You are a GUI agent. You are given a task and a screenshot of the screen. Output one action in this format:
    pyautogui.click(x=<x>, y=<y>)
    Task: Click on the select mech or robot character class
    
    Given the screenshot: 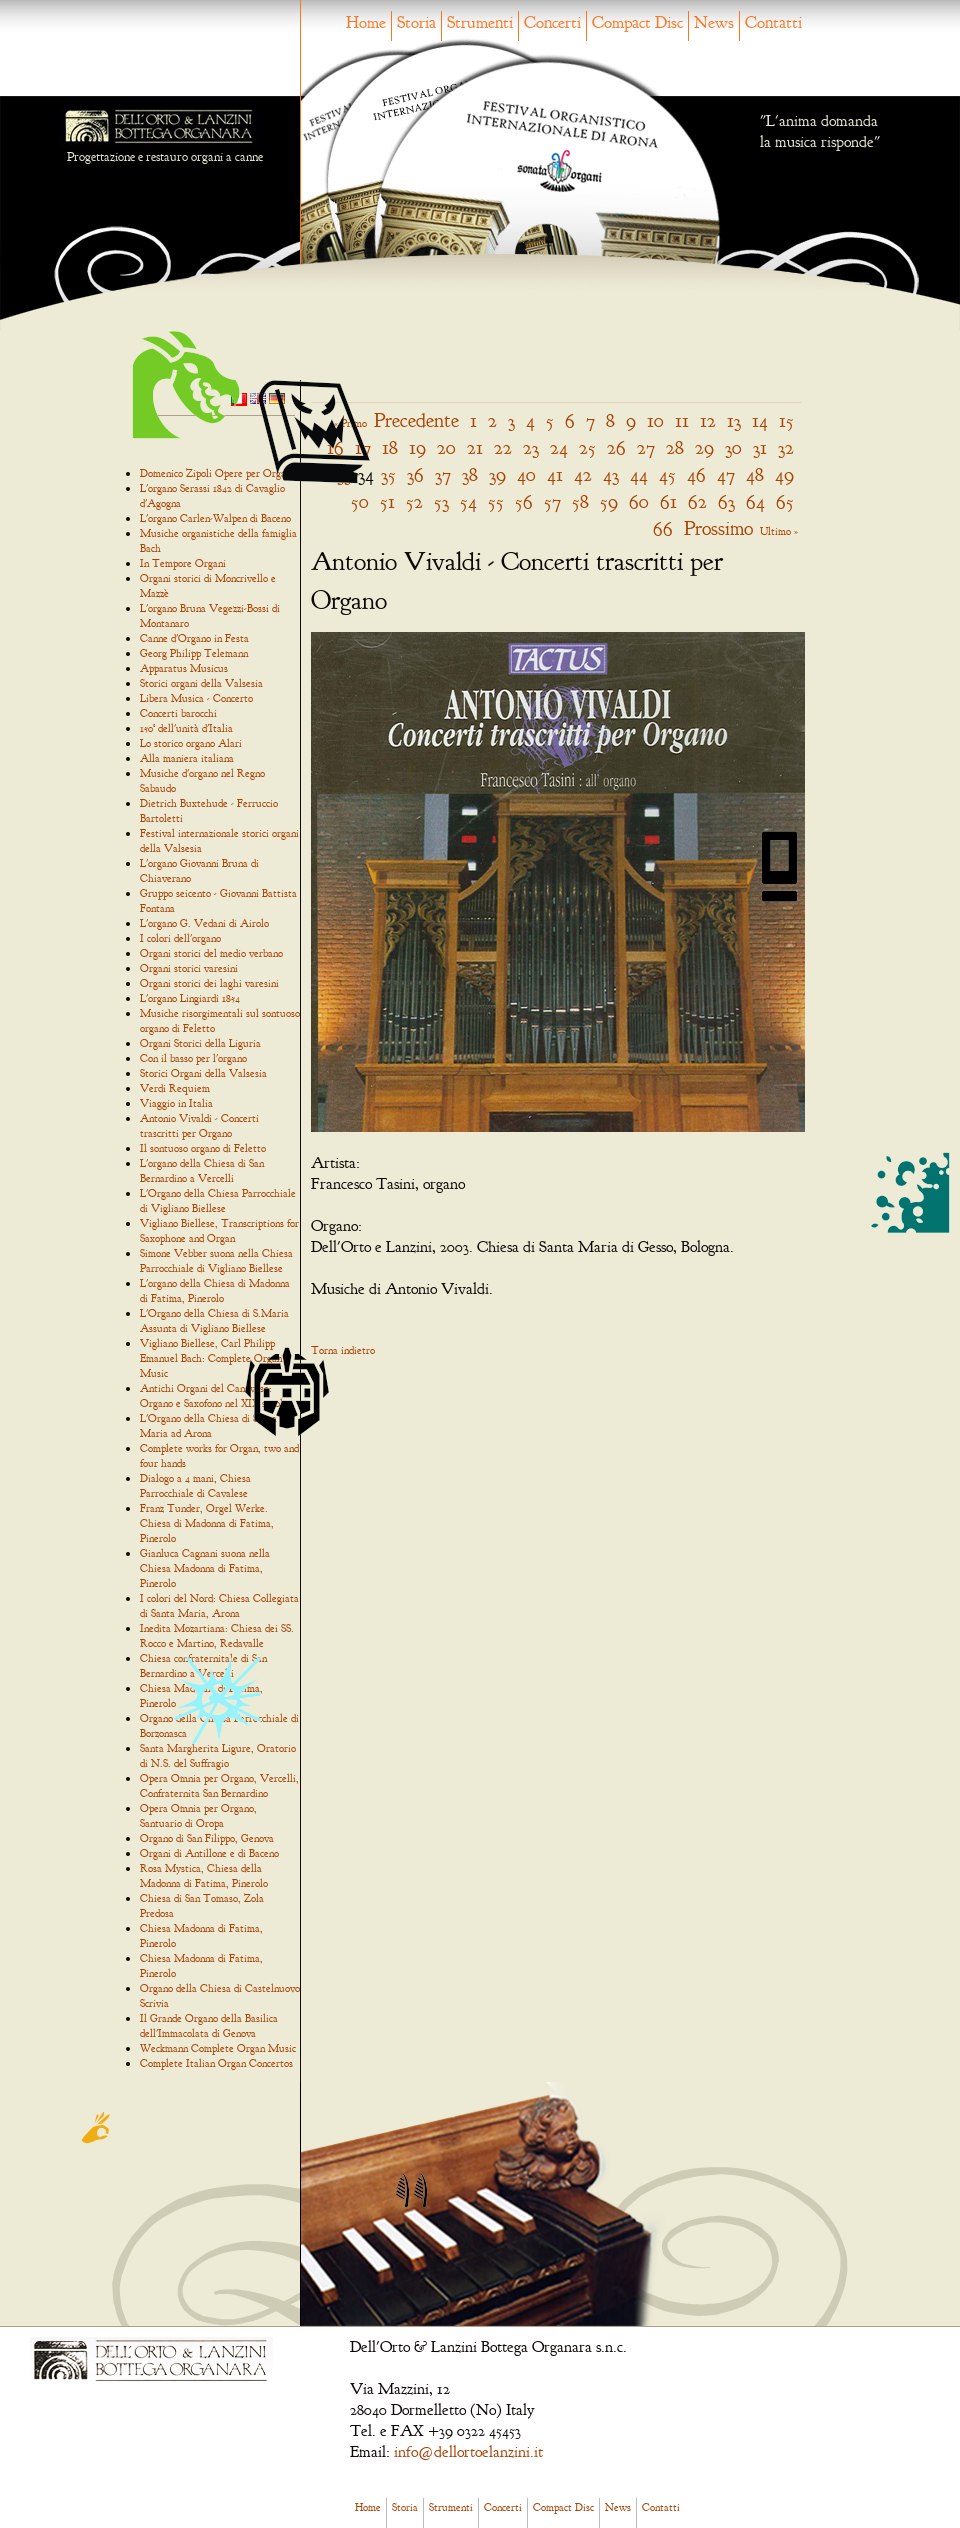 What is the action you would take?
    pyautogui.click(x=287, y=1392)
    